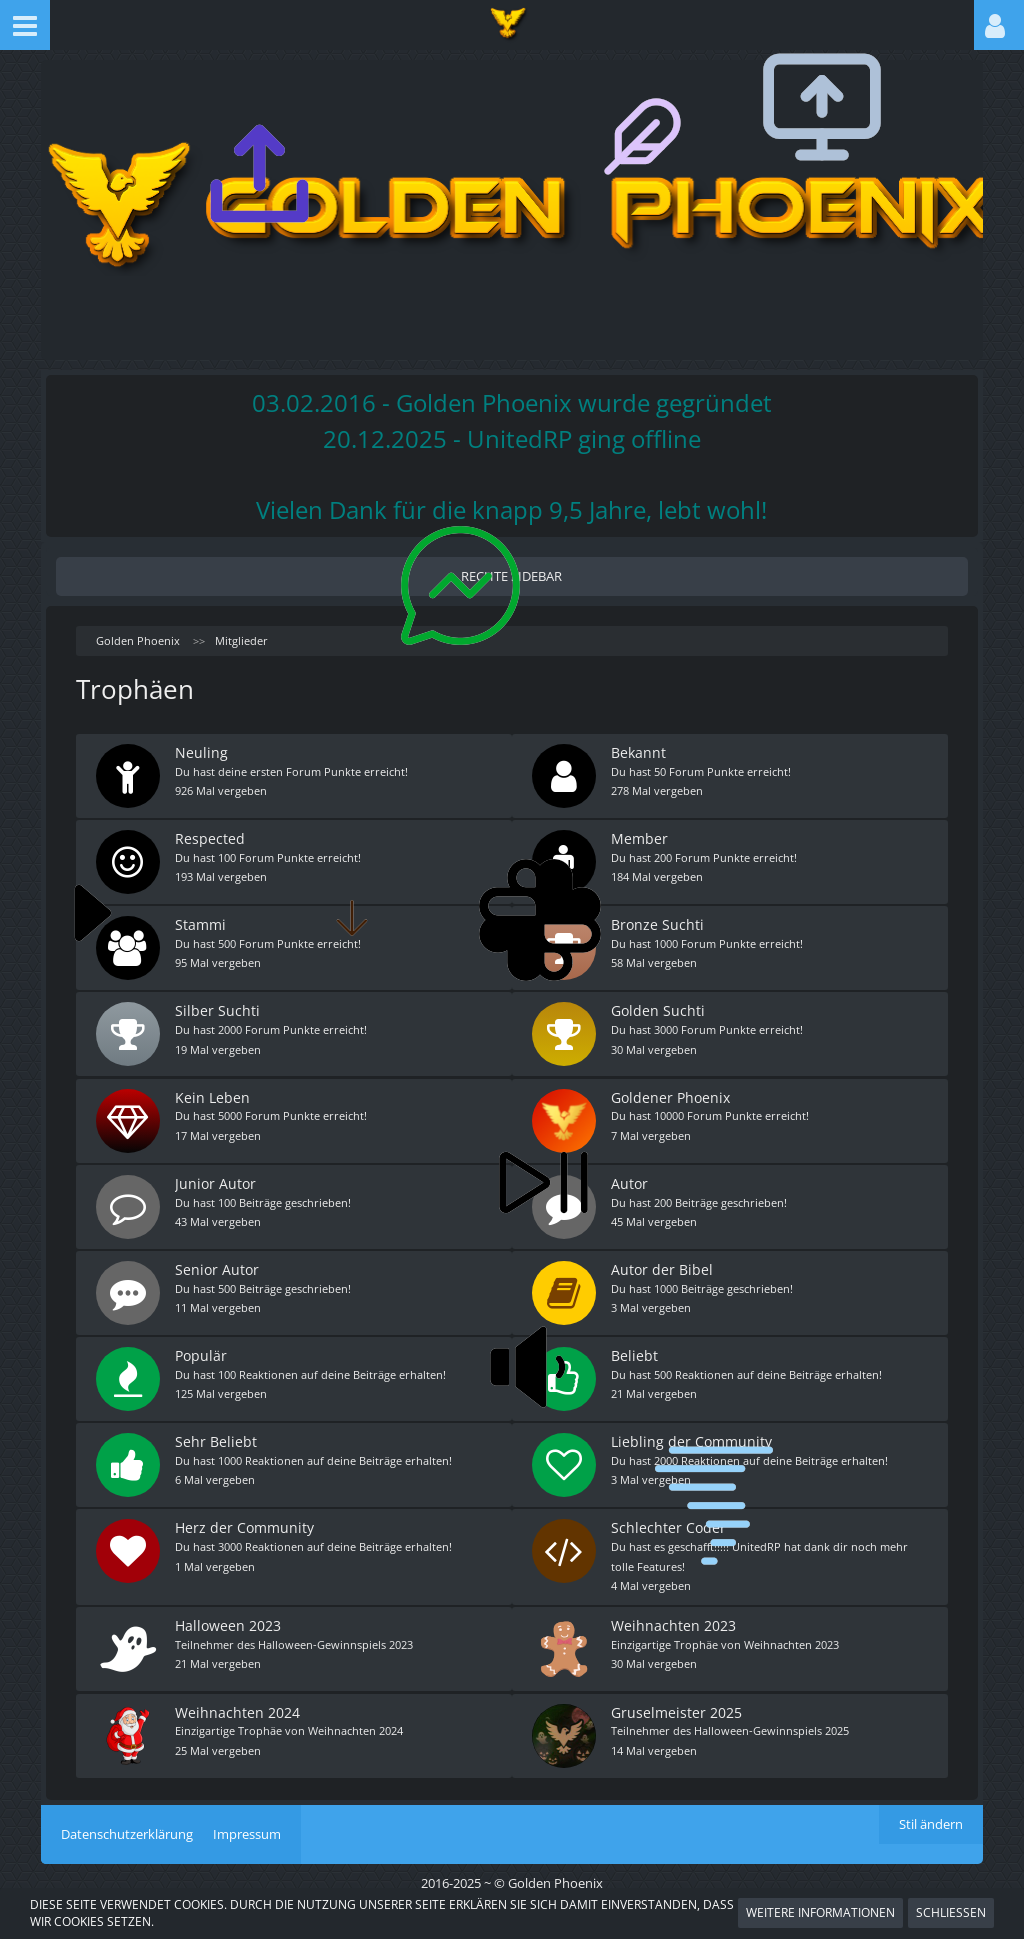 The image size is (1024, 1939). Describe the element at coordinates (822, 107) in the screenshot. I see `upload file to display or screen` at that location.